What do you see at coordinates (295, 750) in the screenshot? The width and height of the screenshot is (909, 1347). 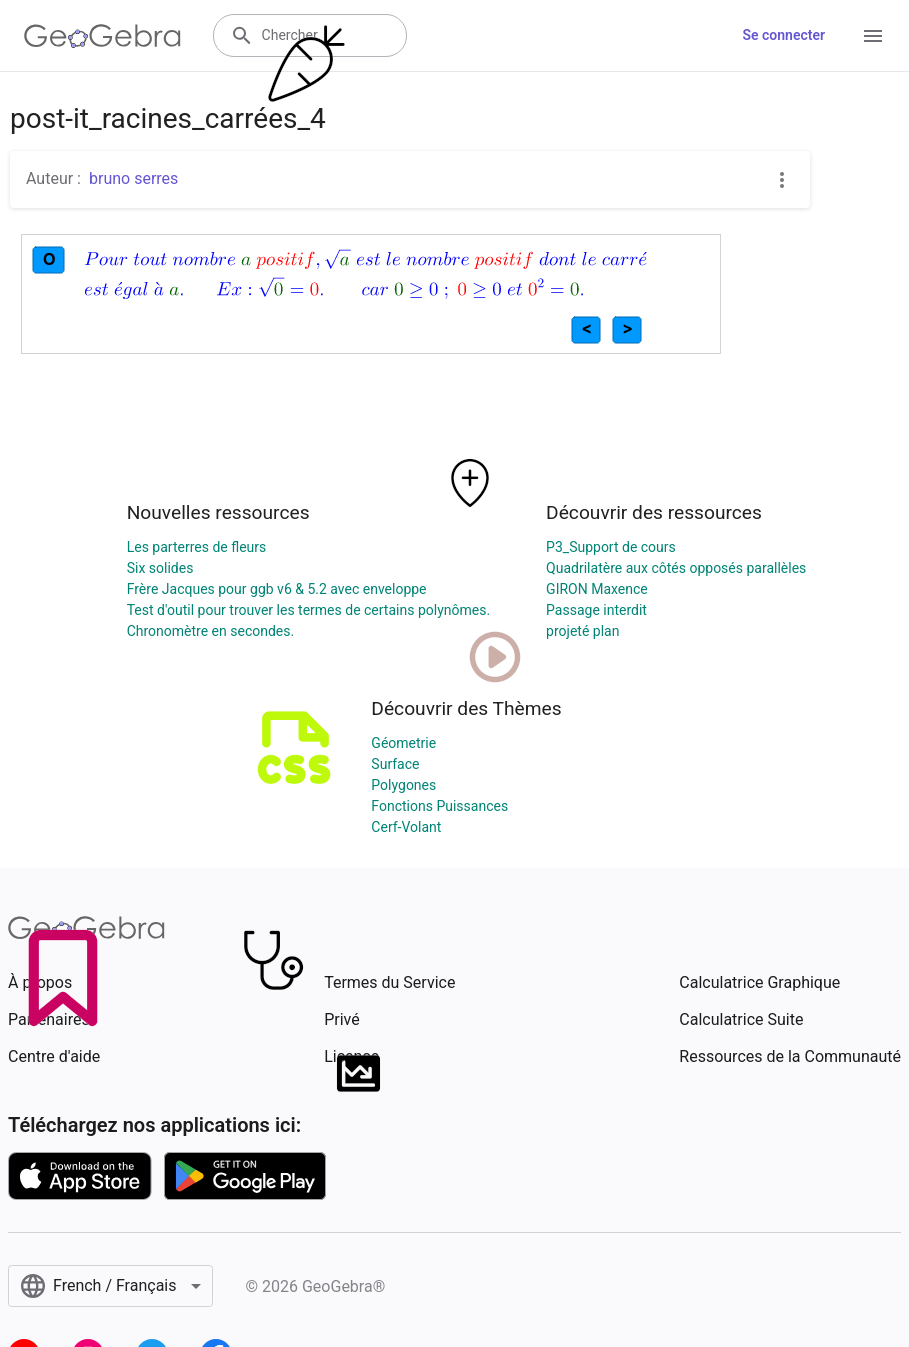 I see `open a CSS stylesheet file` at bounding box center [295, 750].